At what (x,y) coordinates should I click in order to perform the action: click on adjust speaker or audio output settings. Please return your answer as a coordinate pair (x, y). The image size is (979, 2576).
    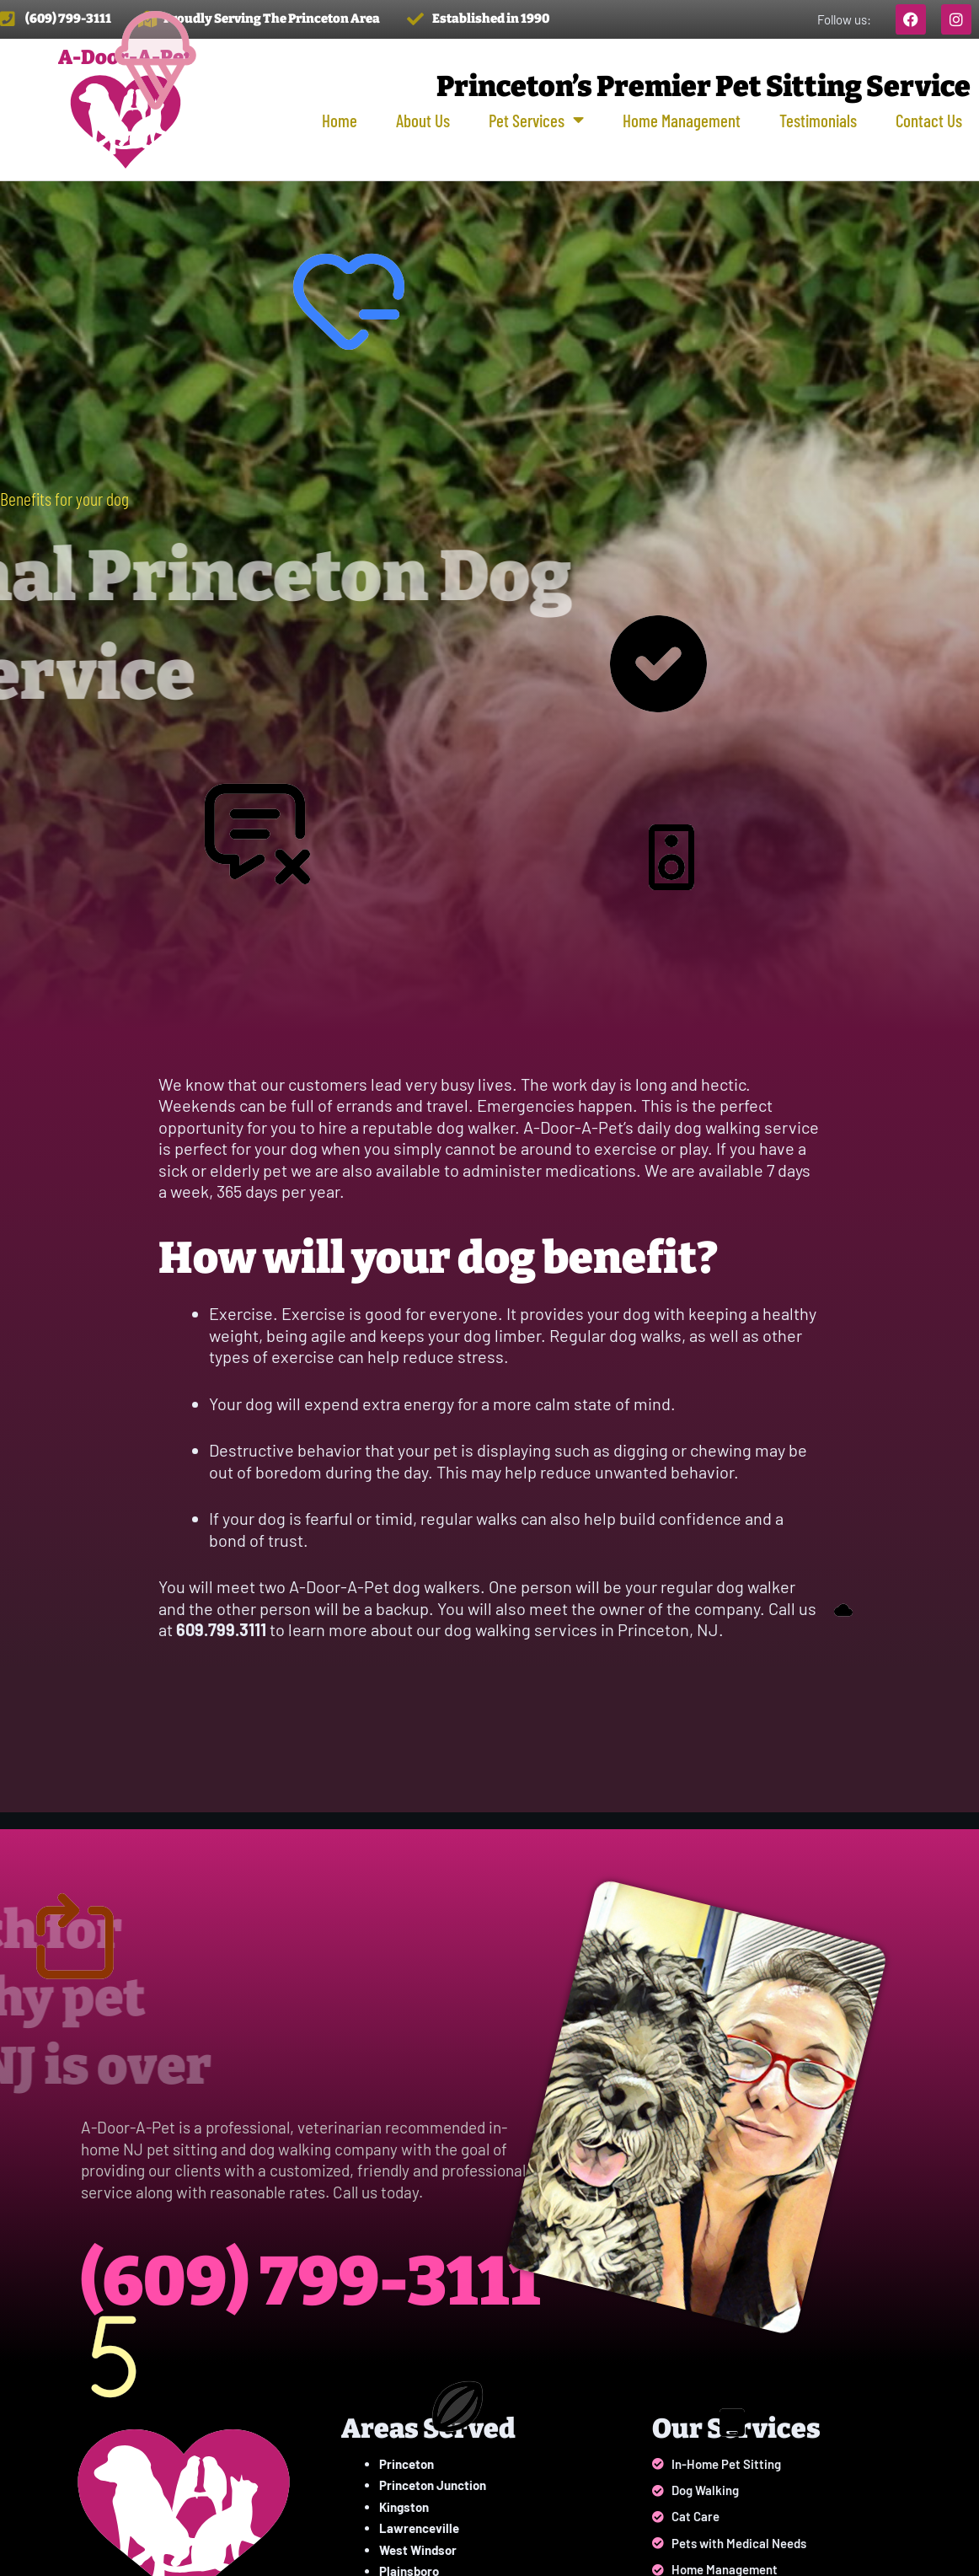
    Looking at the image, I should click on (671, 857).